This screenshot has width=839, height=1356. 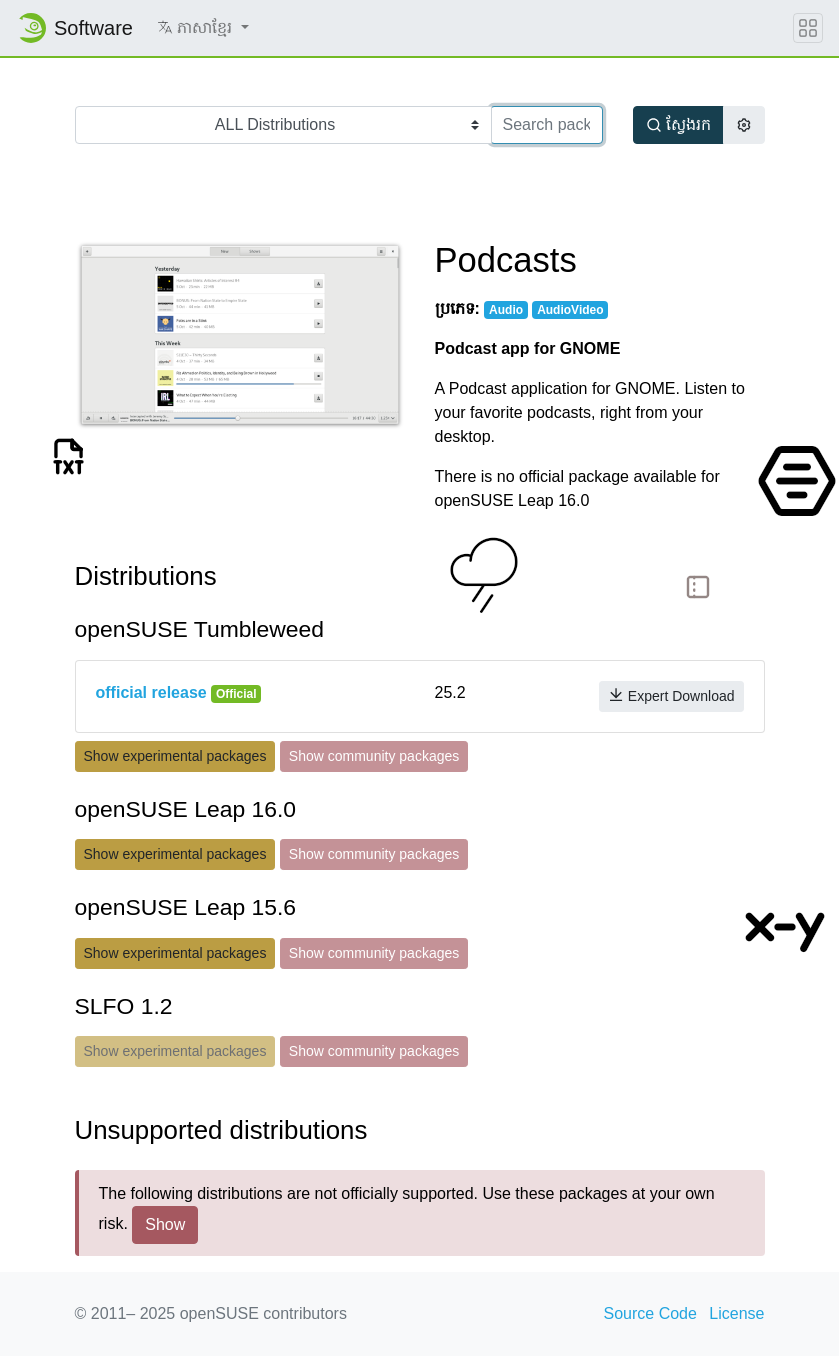 What do you see at coordinates (698, 587) in the screenshot?
I see `toggle sidebar panel off` at bounding box center [698, 587].